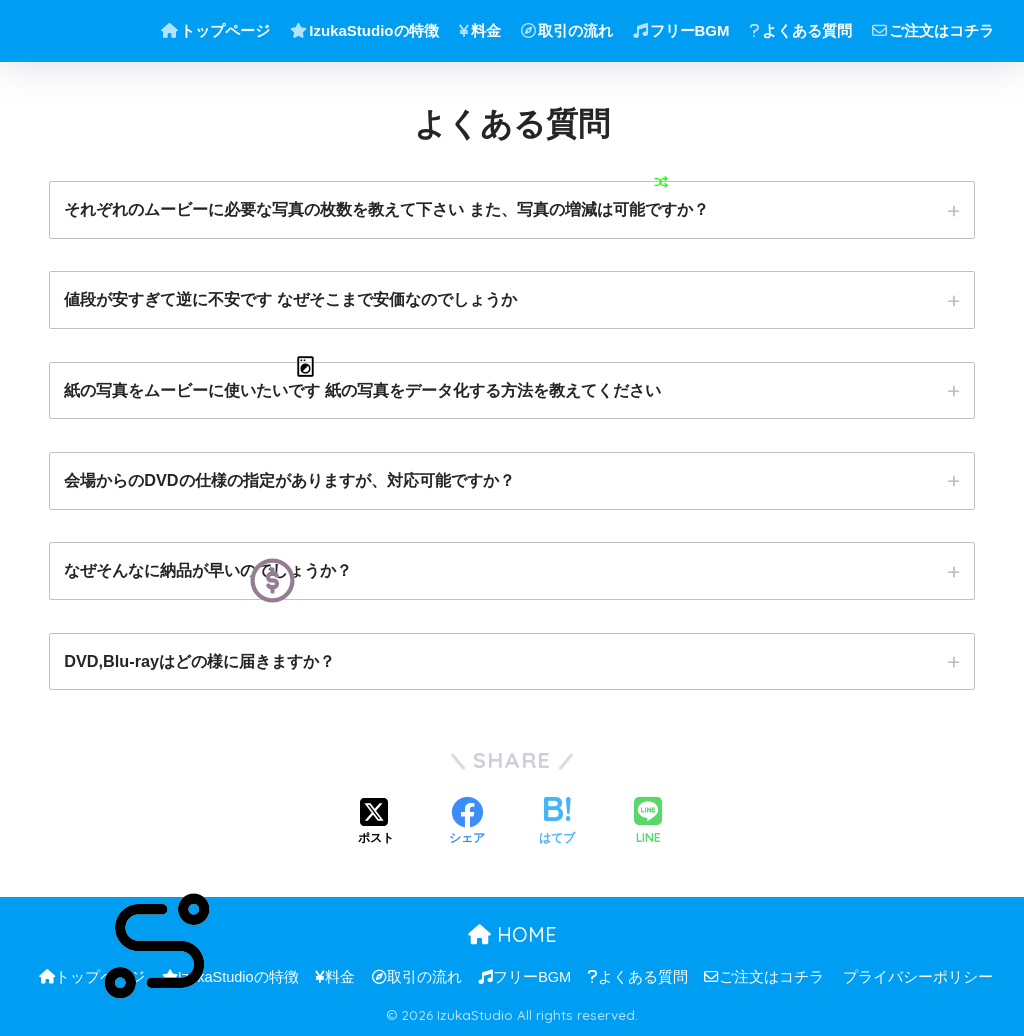 Image resolution: width=1024 pixels, height=1036 pixels. I want to click on find nearby laundromat or laundry services, so click(305, 366).